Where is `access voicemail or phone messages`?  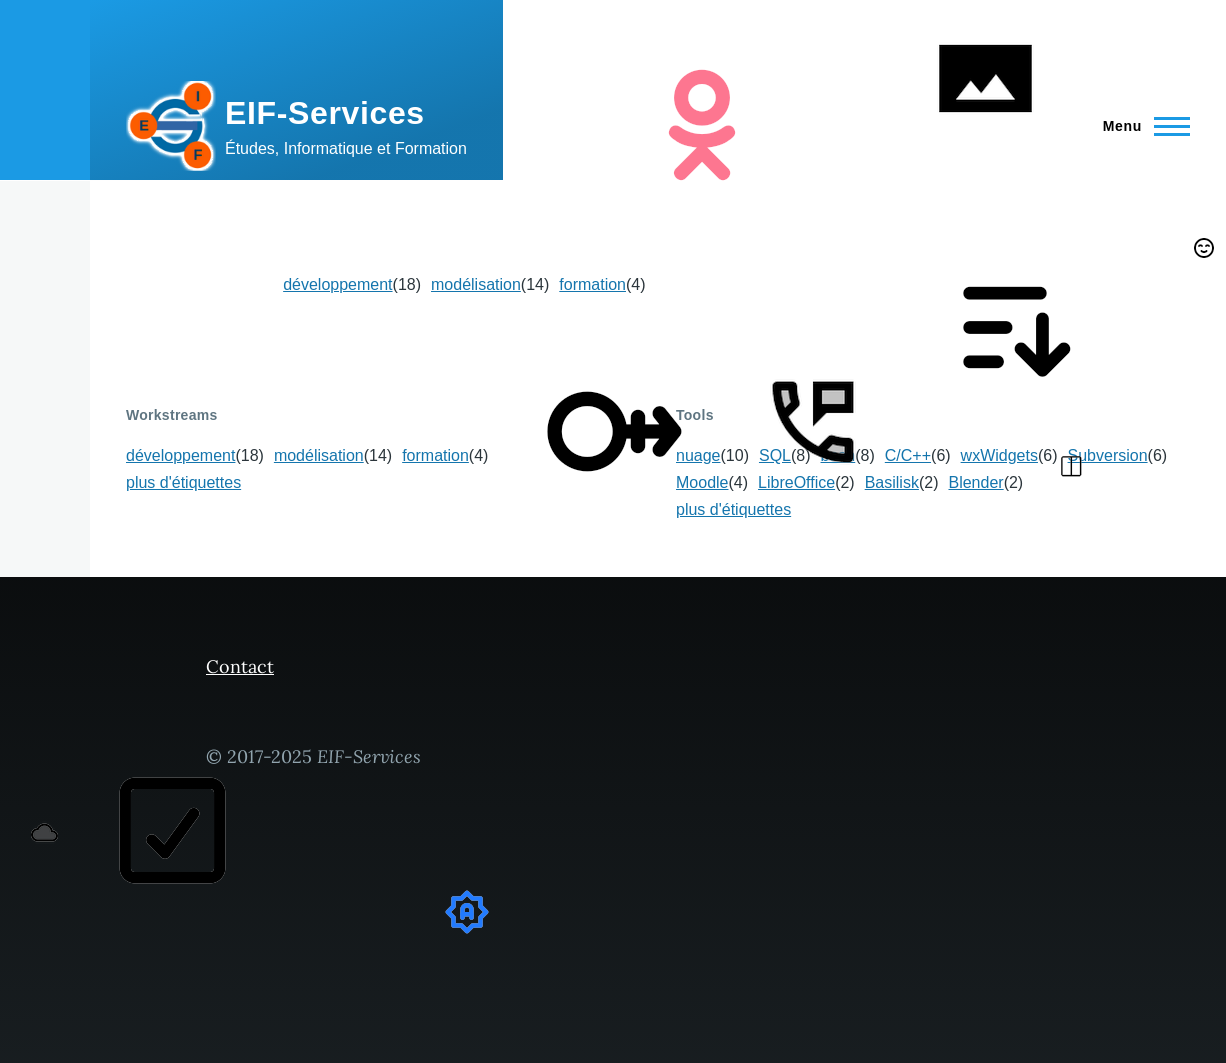
access voicemail or phone messages is located at coordinates (813, 422).